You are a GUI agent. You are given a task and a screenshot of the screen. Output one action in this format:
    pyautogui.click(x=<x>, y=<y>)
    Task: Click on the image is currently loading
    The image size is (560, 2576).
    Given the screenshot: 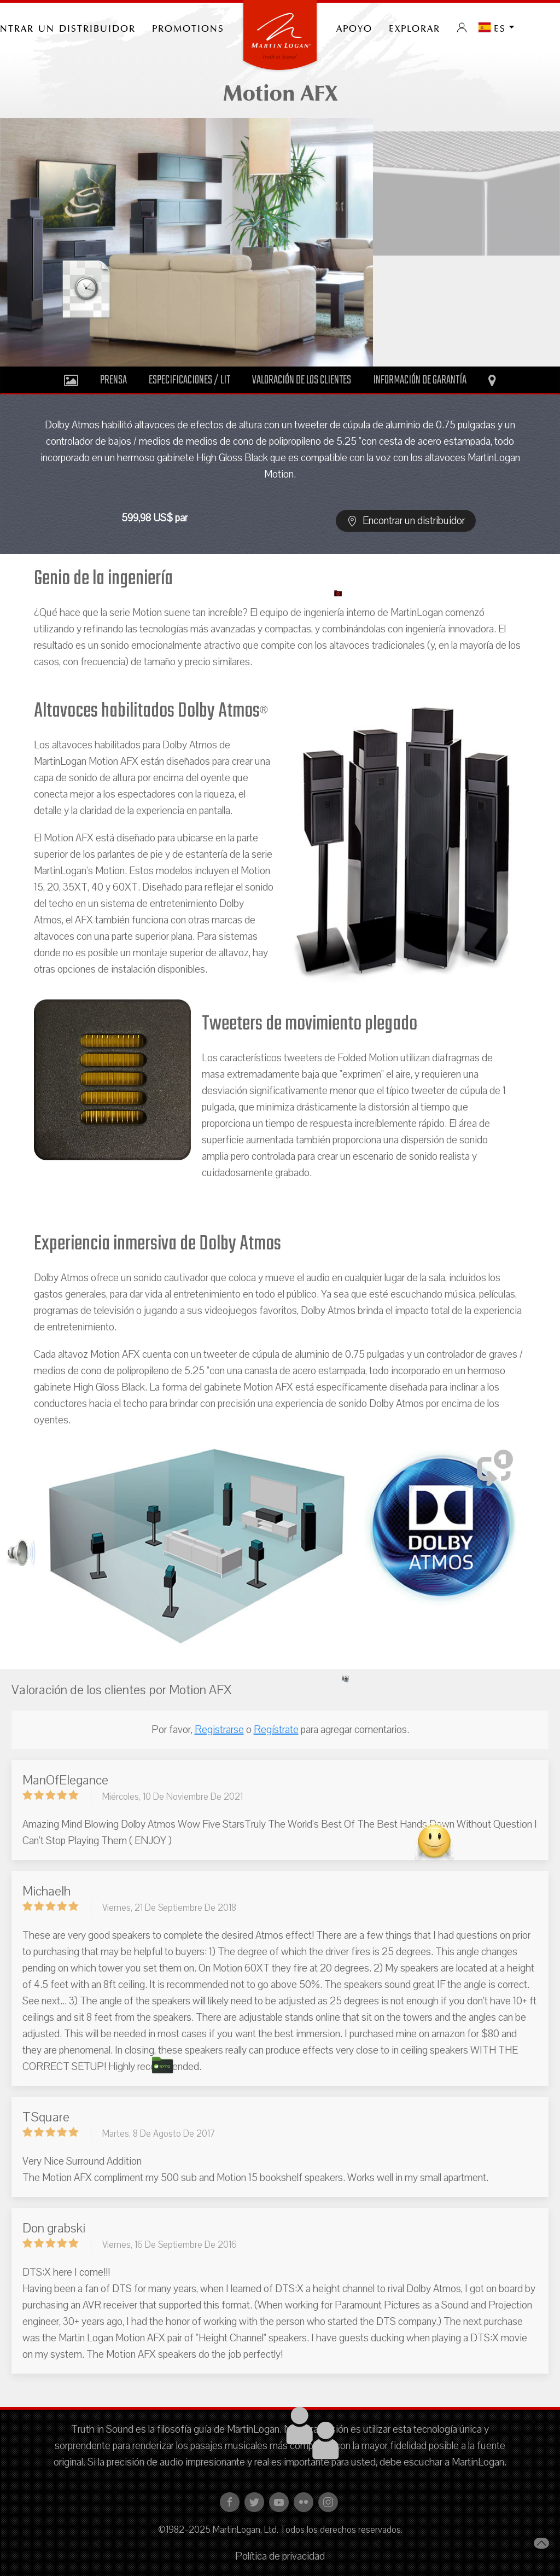 What is the action you would take?
    pyautogui.click(x=87, y=289)
    